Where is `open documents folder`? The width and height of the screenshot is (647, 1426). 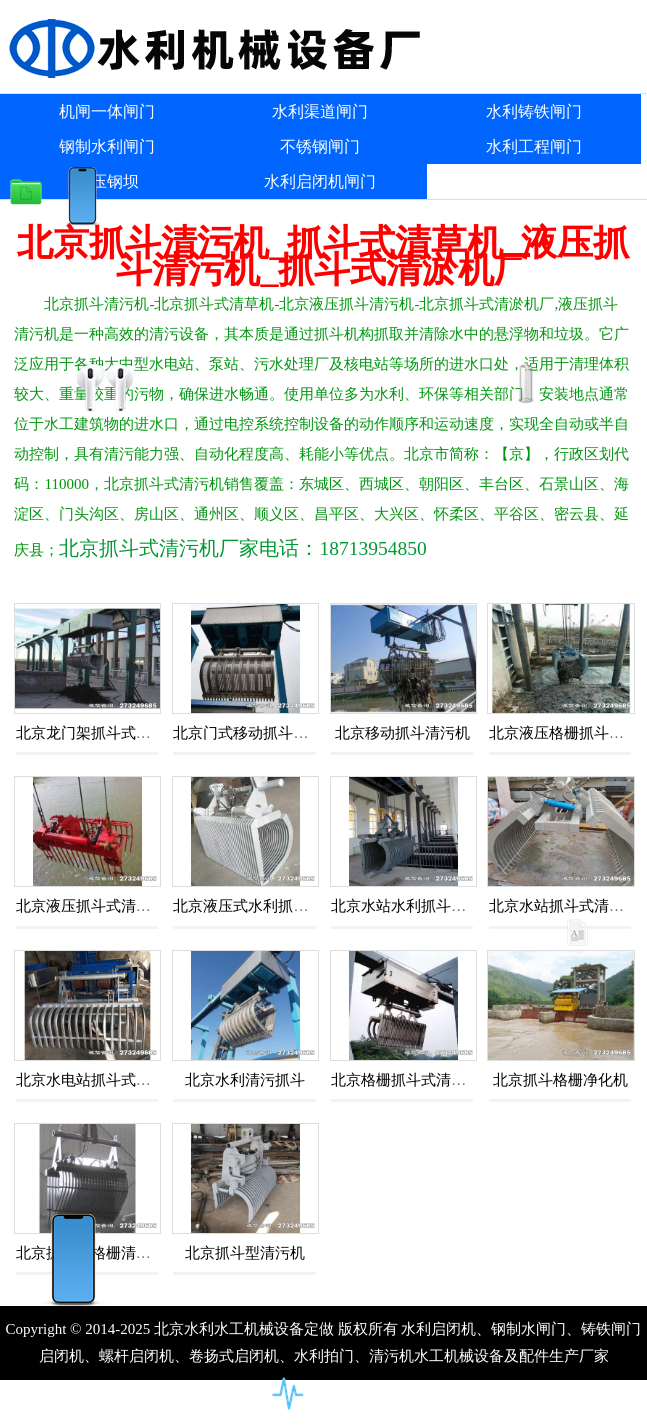 open documents folder is located at coordinates (26, 192).